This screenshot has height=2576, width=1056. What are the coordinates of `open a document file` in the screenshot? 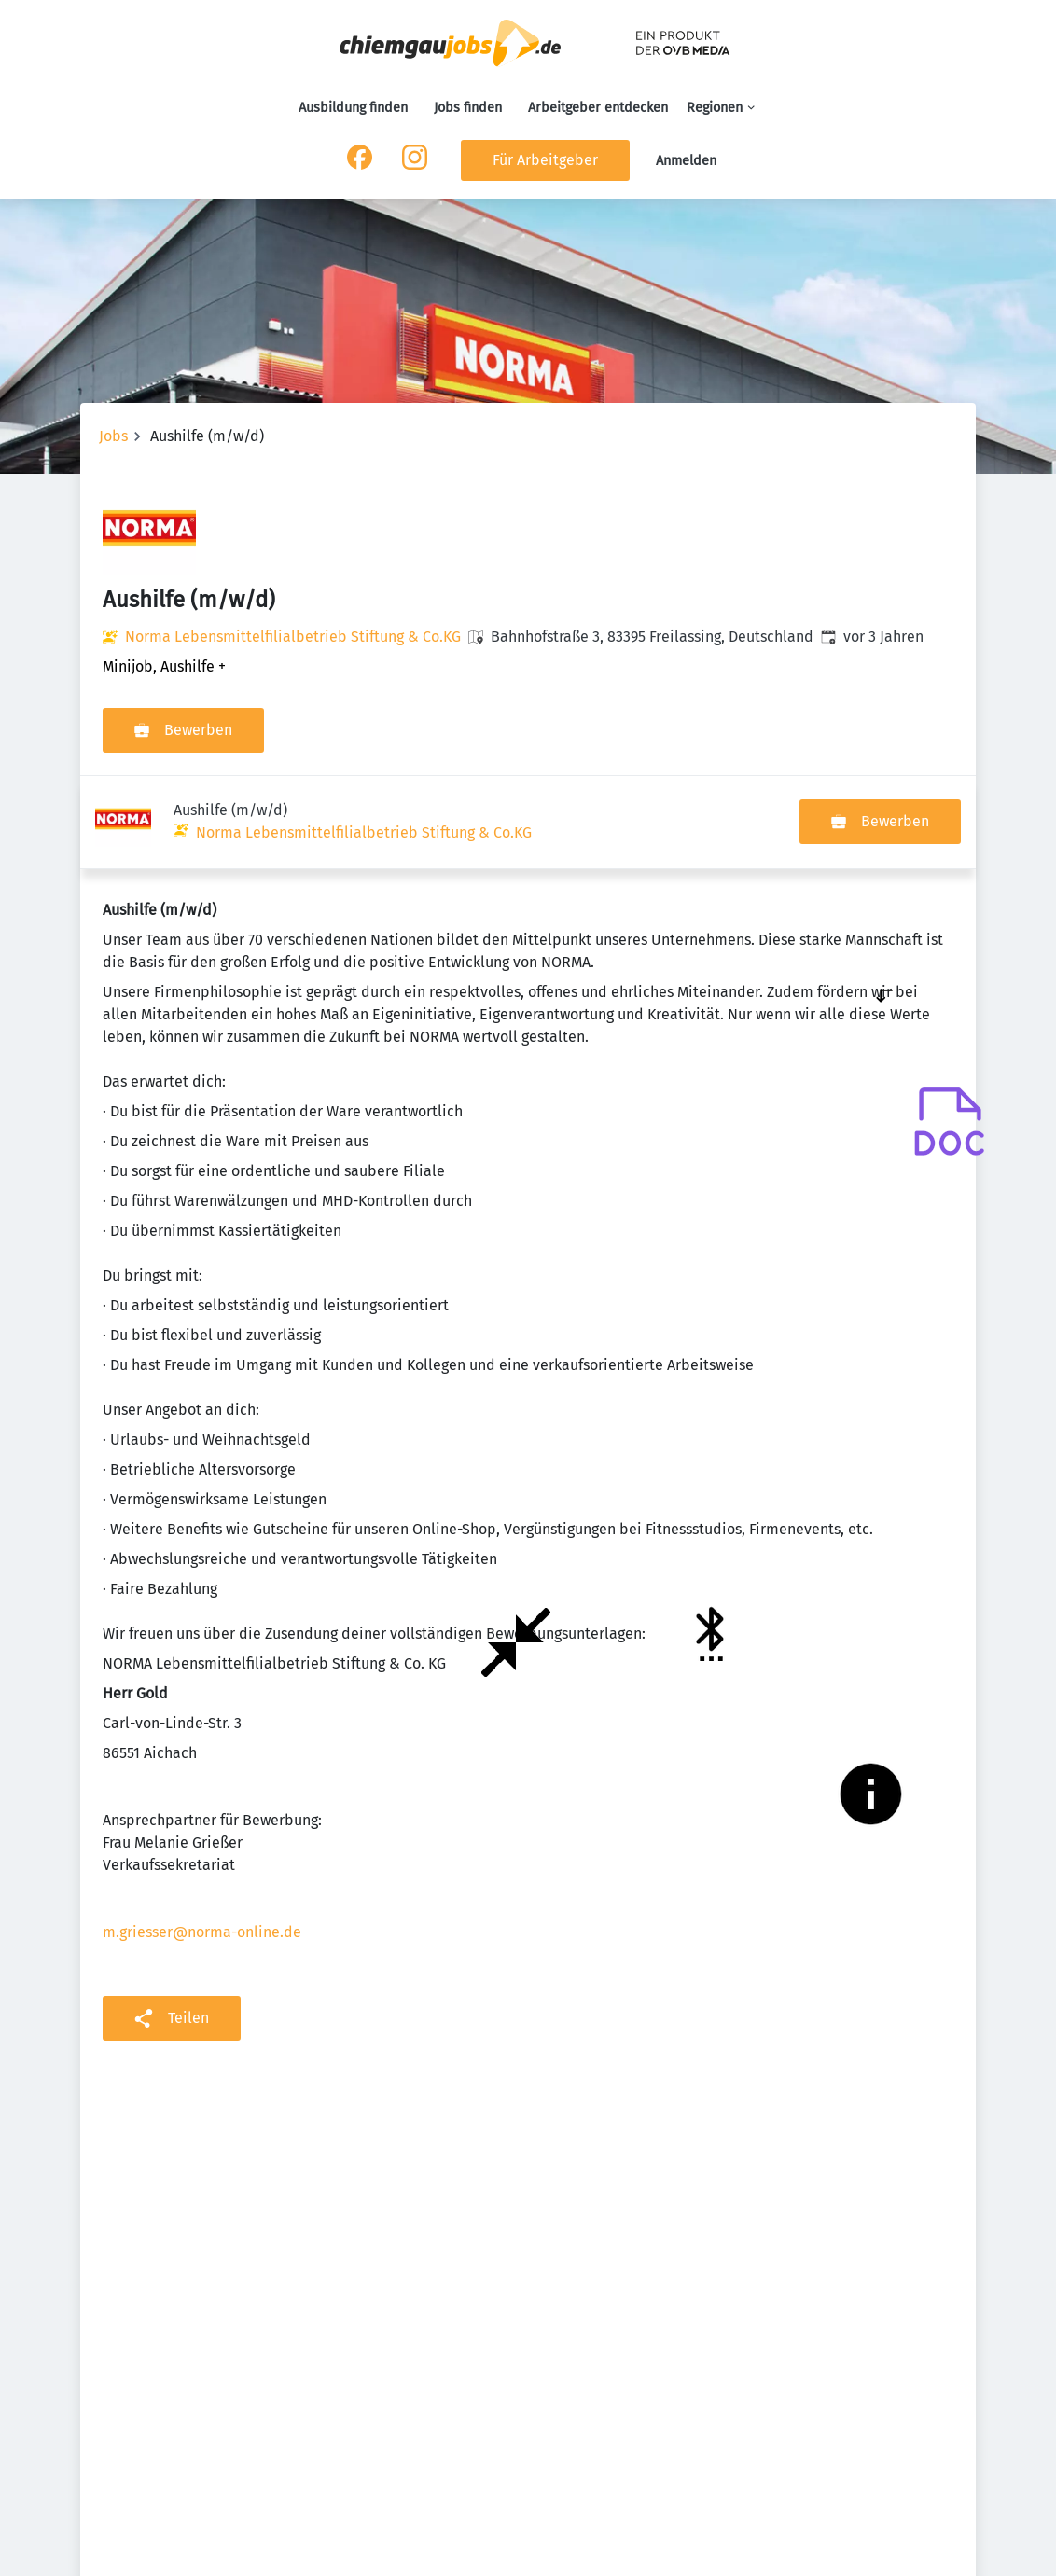 It's located at (950, 1124).